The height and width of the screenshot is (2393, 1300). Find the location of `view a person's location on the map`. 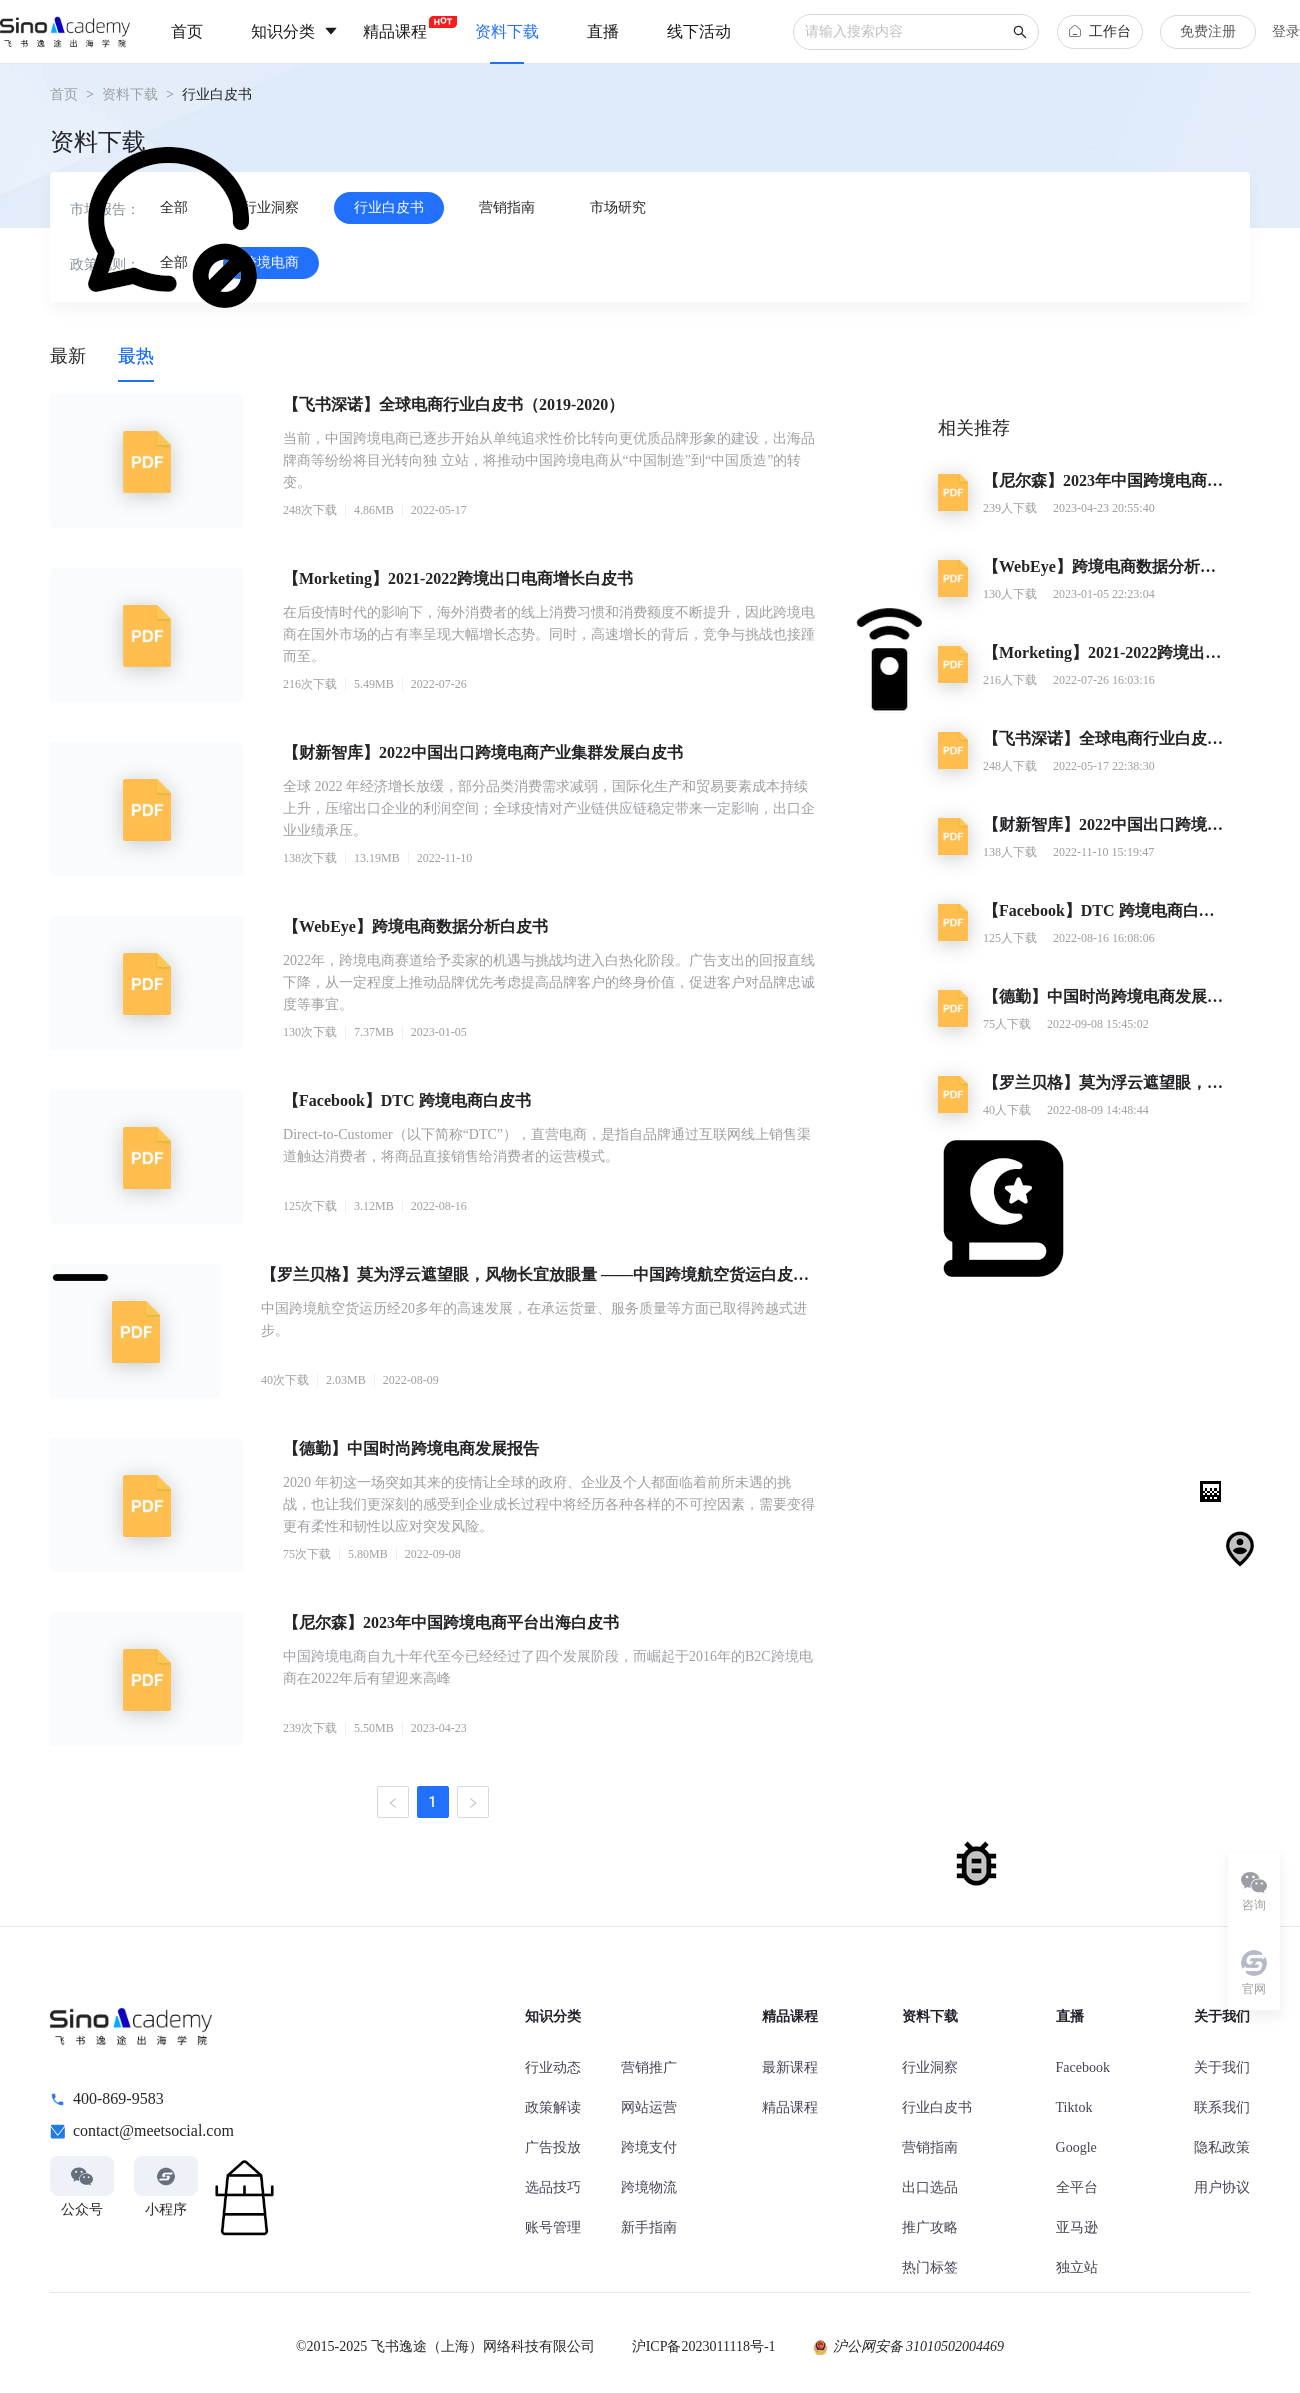

view a person's location on the map is located at coordinates (1240, 1549).